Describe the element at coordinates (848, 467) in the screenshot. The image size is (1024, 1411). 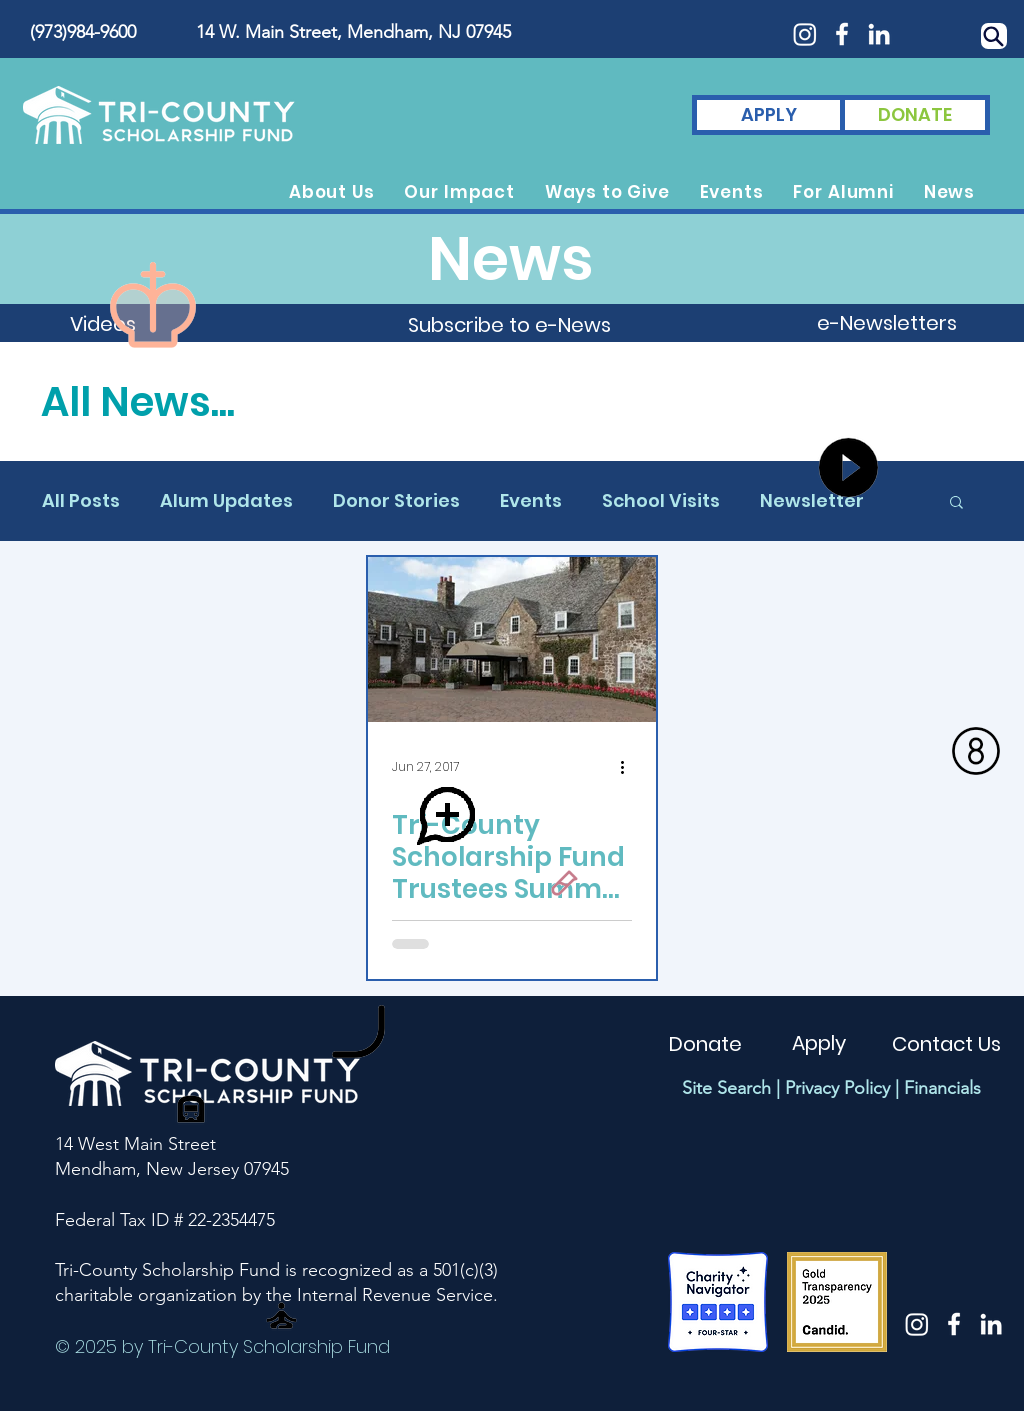
I see `play media or video content` at that location.